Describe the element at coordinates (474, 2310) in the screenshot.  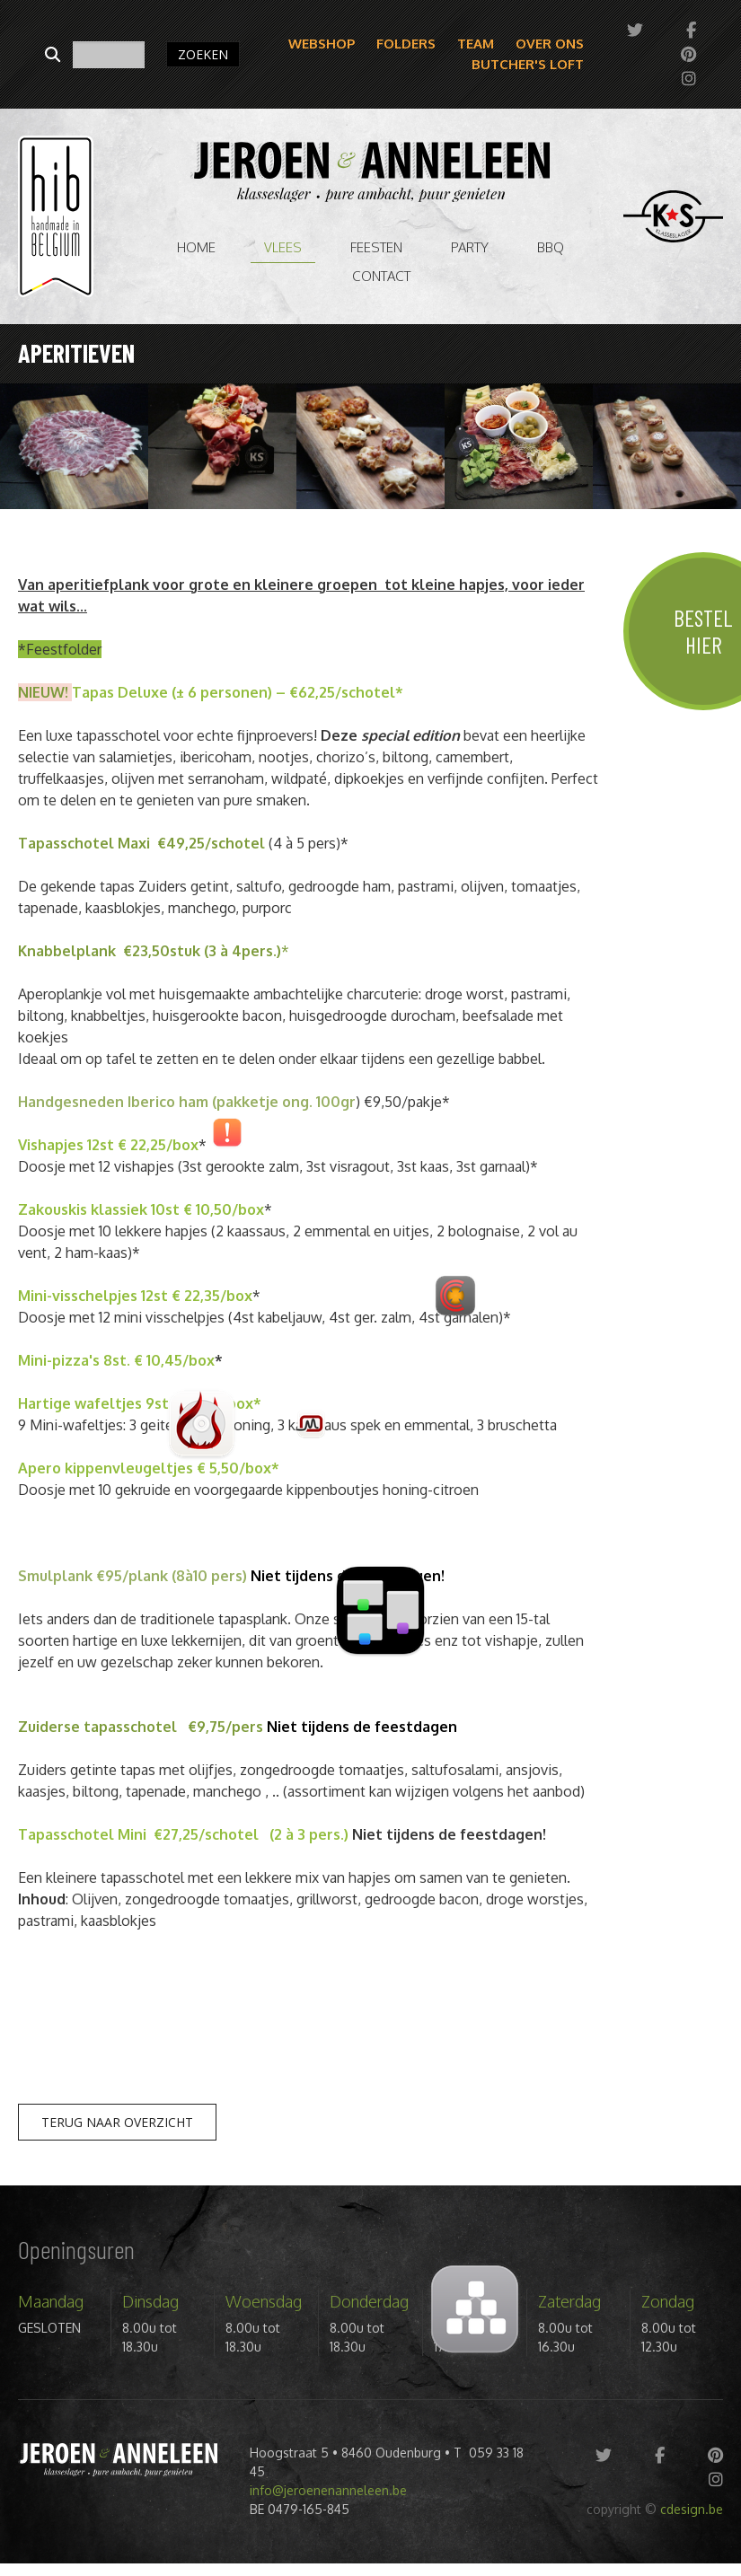
I see `view connected devices hierarchy` at that location.